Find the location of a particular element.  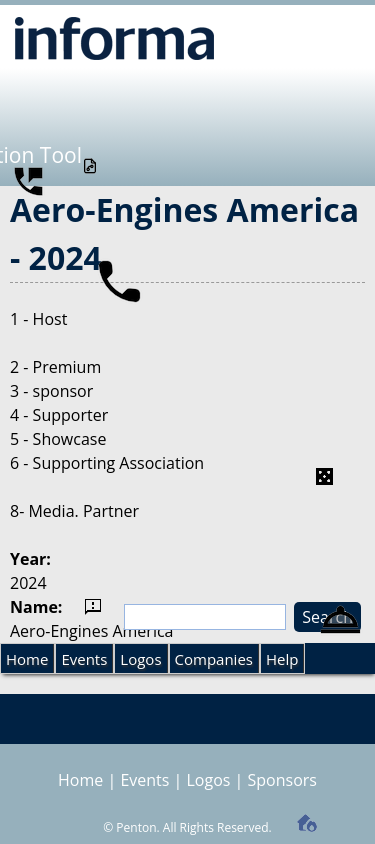

message failed to send is located at coordinates (93, 607).